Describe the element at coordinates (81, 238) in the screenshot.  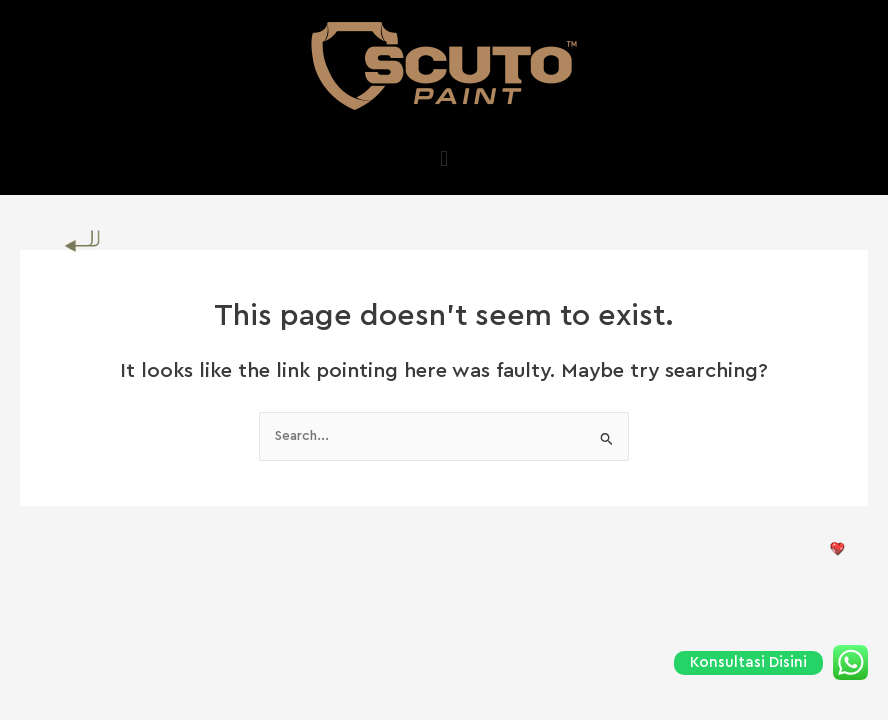
I see `reply to all recipients in an email thread` at that location.